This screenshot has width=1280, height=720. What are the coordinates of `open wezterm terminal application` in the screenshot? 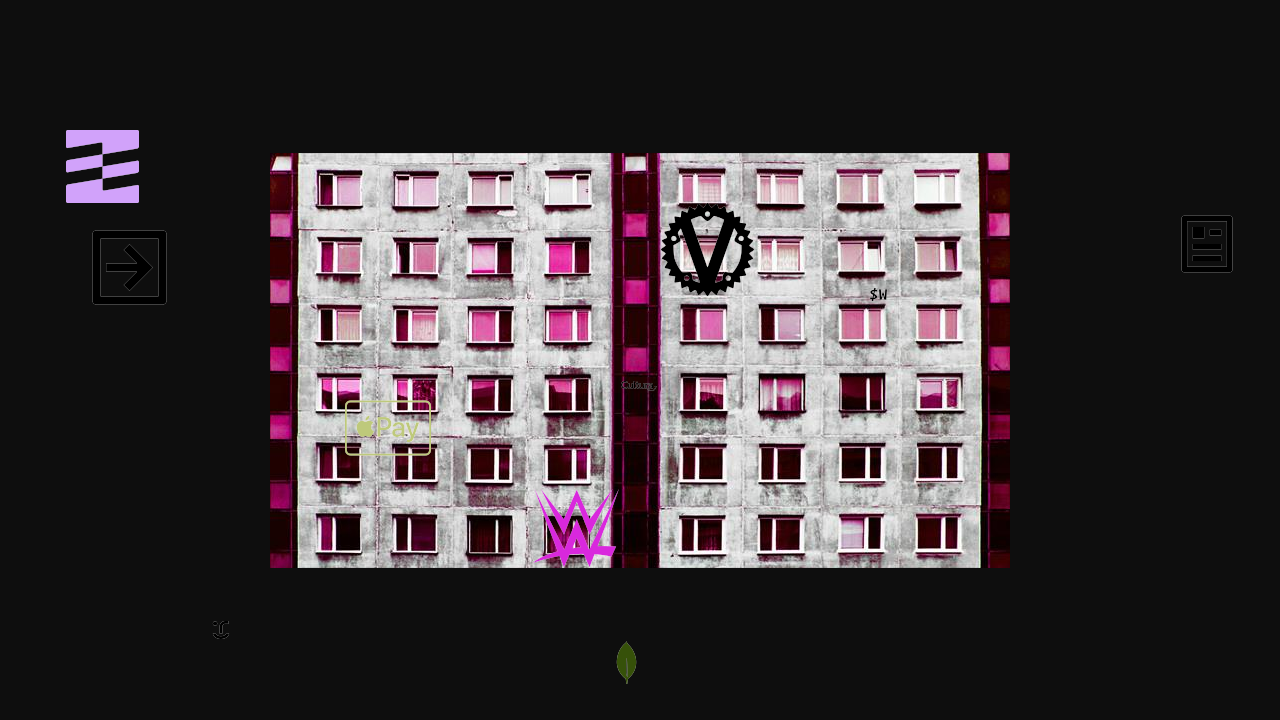 It's located at (878, 294).